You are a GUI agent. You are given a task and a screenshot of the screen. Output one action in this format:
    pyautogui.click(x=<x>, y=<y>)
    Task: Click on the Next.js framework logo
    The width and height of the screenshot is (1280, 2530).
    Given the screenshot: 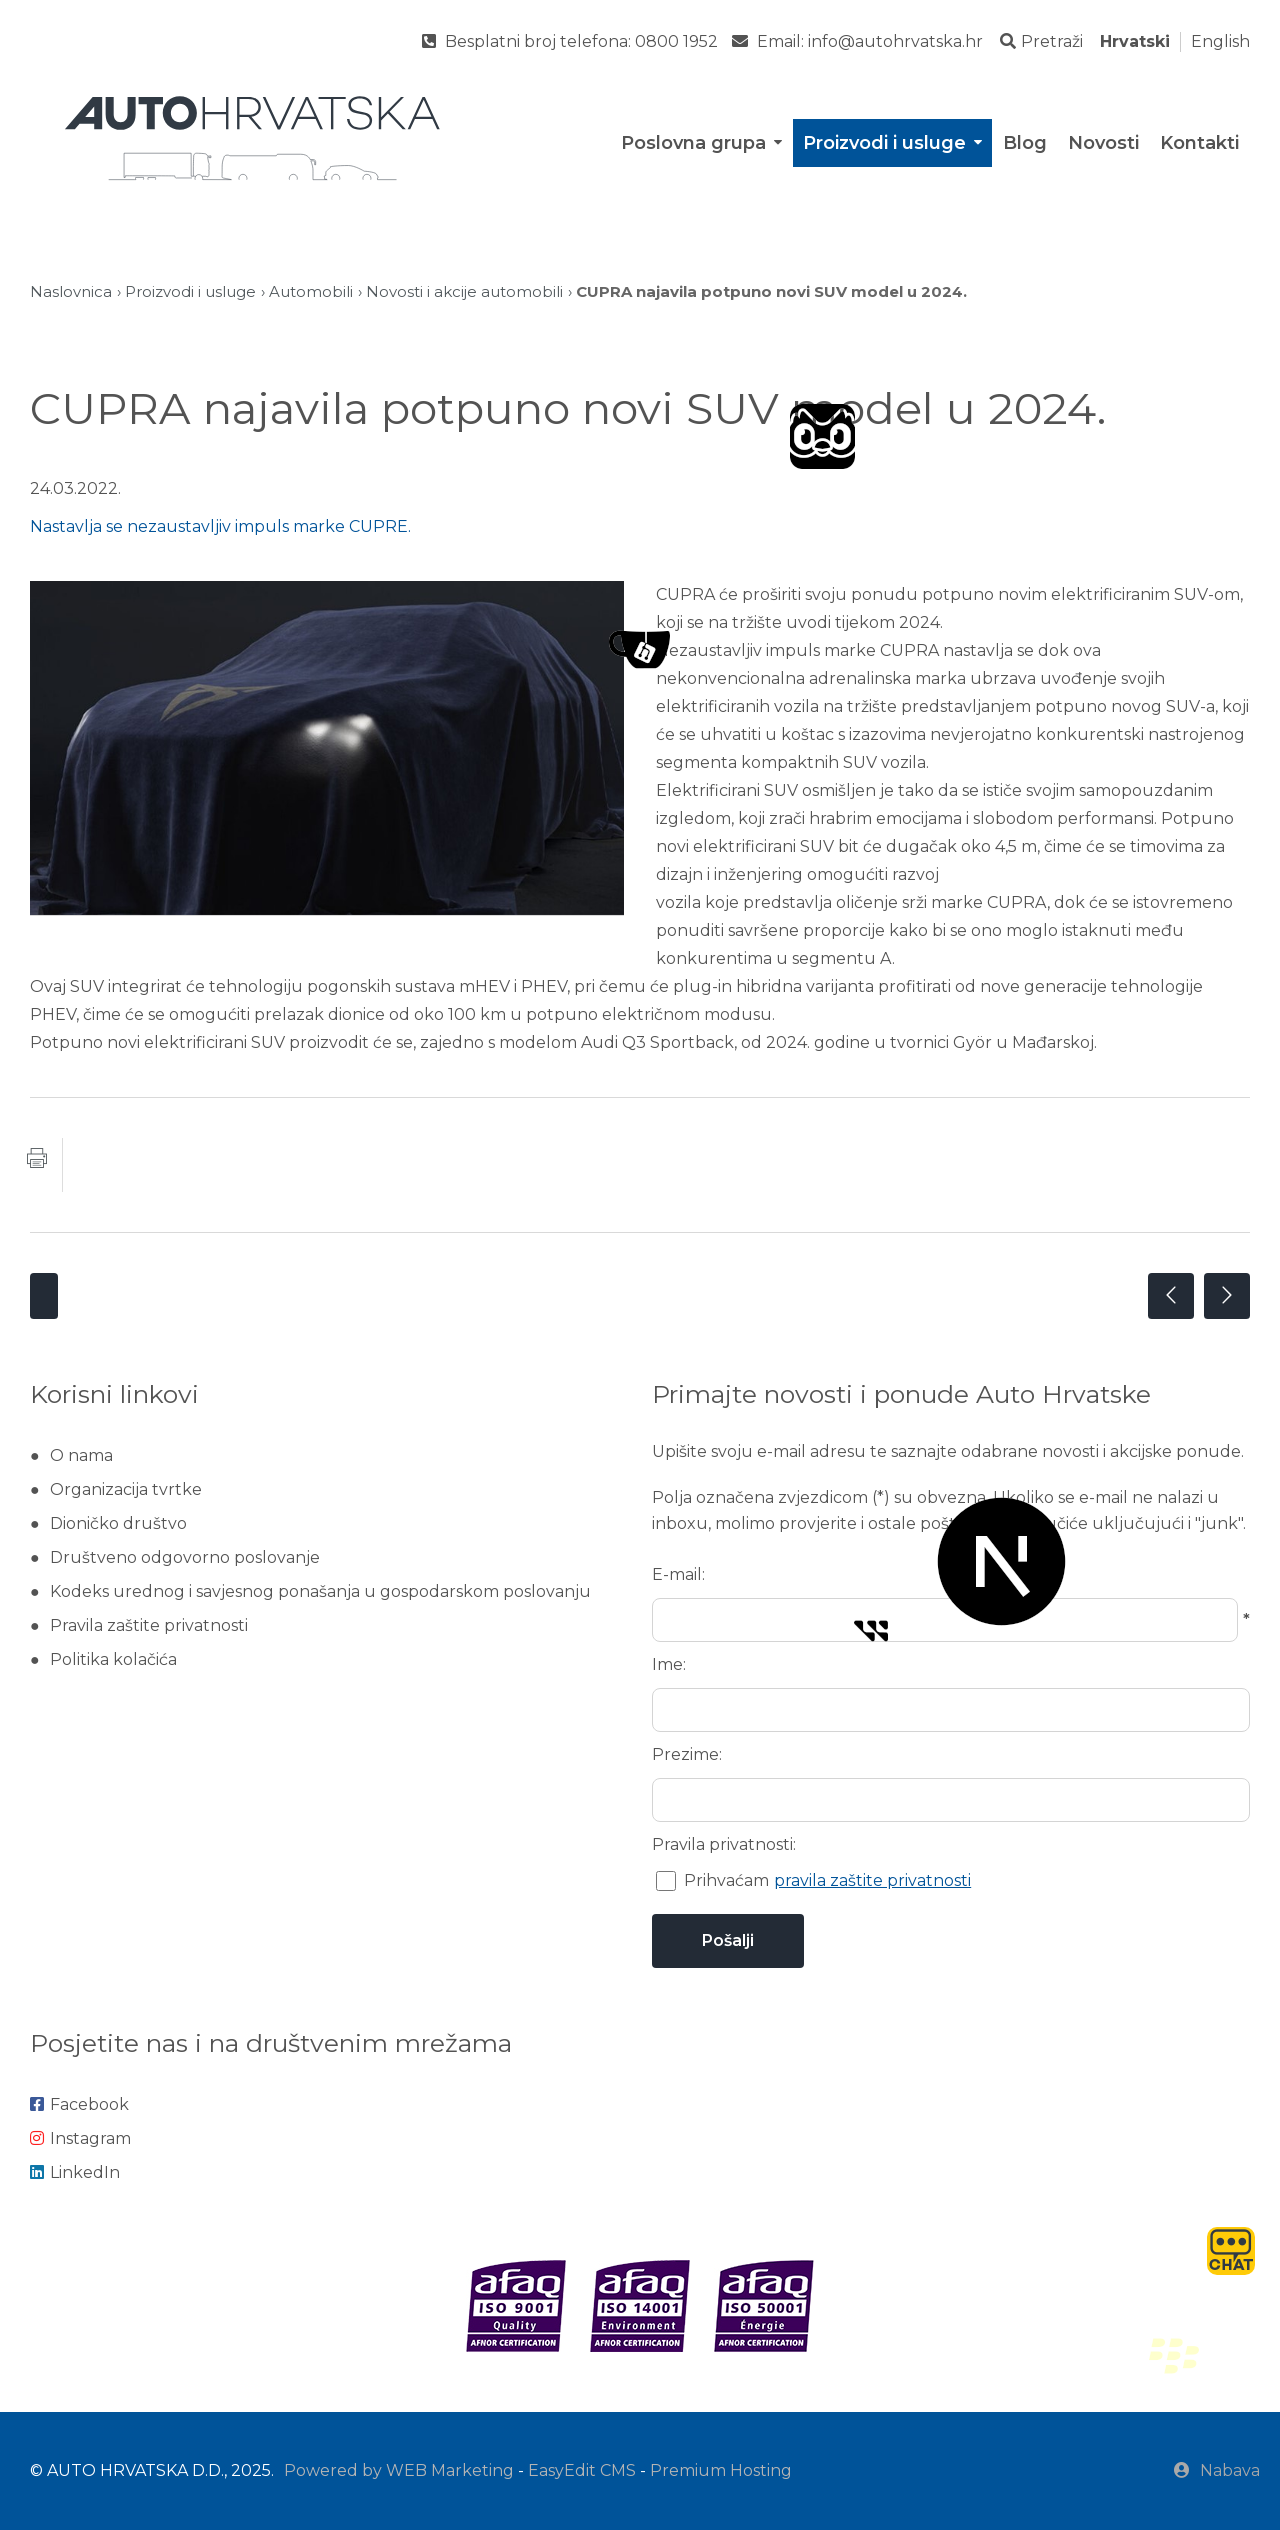 What is the action you would take?
    pyautogui.click(x=1001, y=1561)
    